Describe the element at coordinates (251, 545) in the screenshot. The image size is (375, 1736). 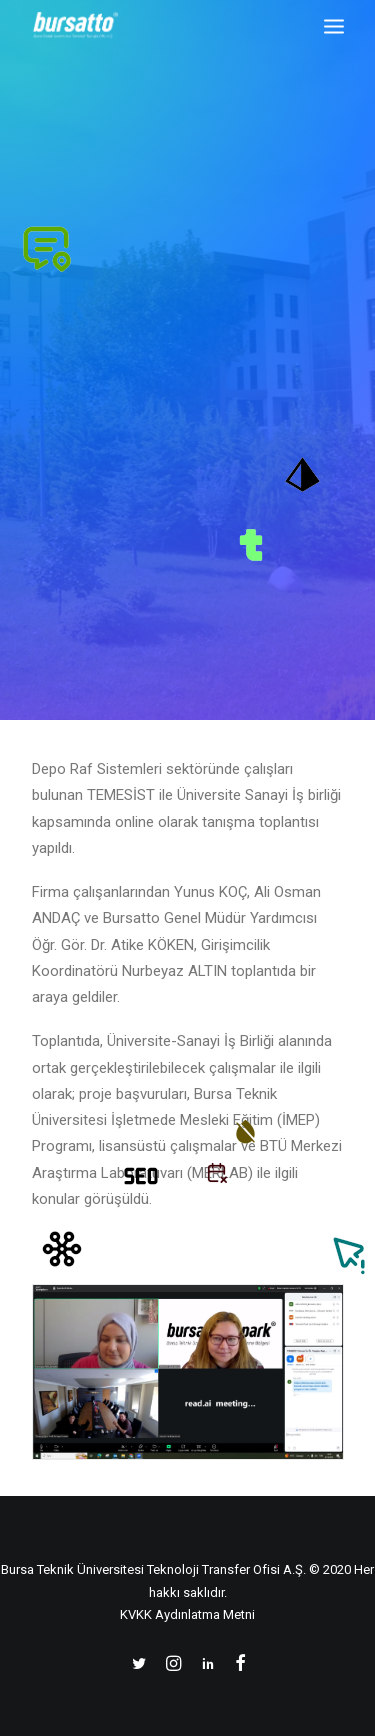
I see `open tumblr app` at that location.